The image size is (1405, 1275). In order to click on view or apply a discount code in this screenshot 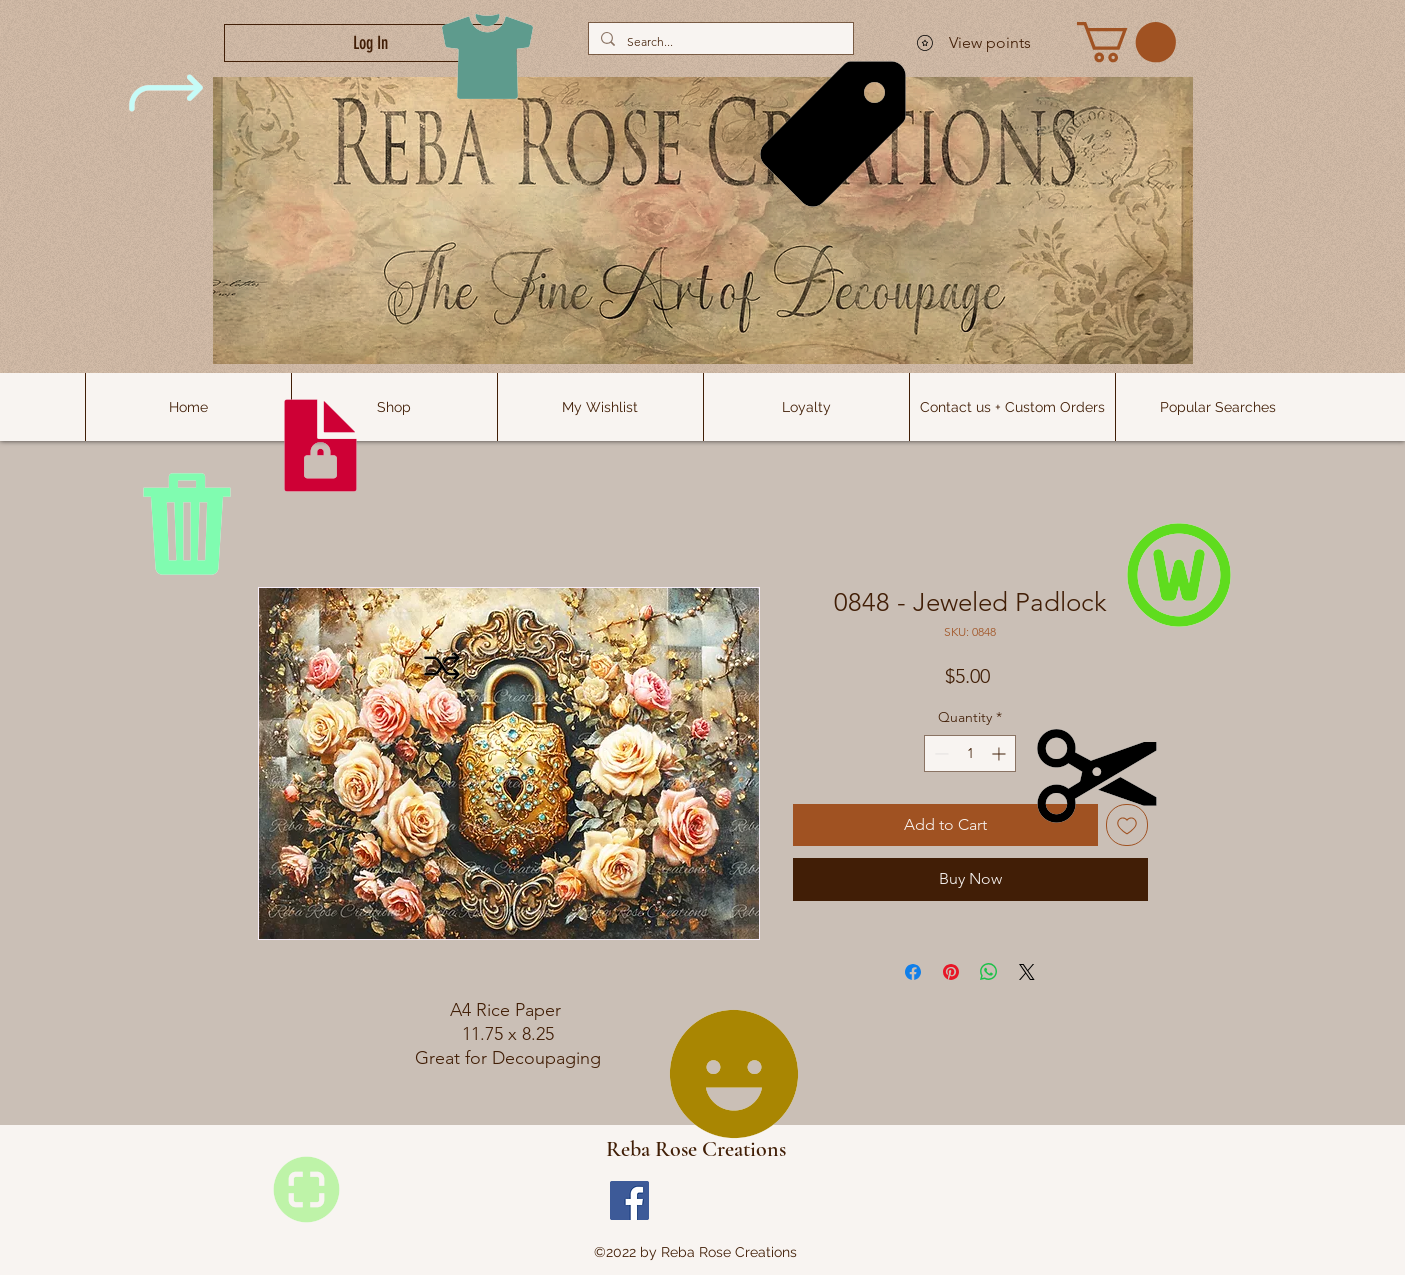, I will do `click(833, 134)`.